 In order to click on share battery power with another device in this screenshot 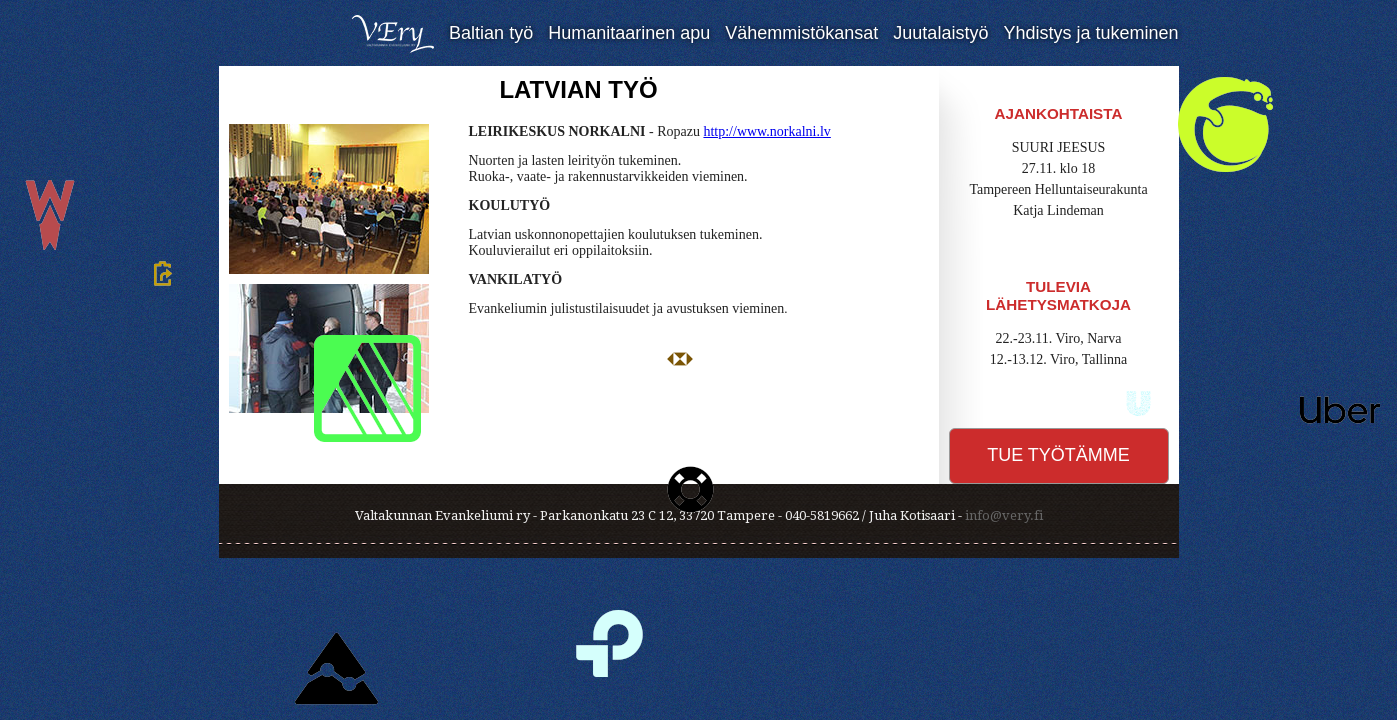, I will do `click(162, 273)`.